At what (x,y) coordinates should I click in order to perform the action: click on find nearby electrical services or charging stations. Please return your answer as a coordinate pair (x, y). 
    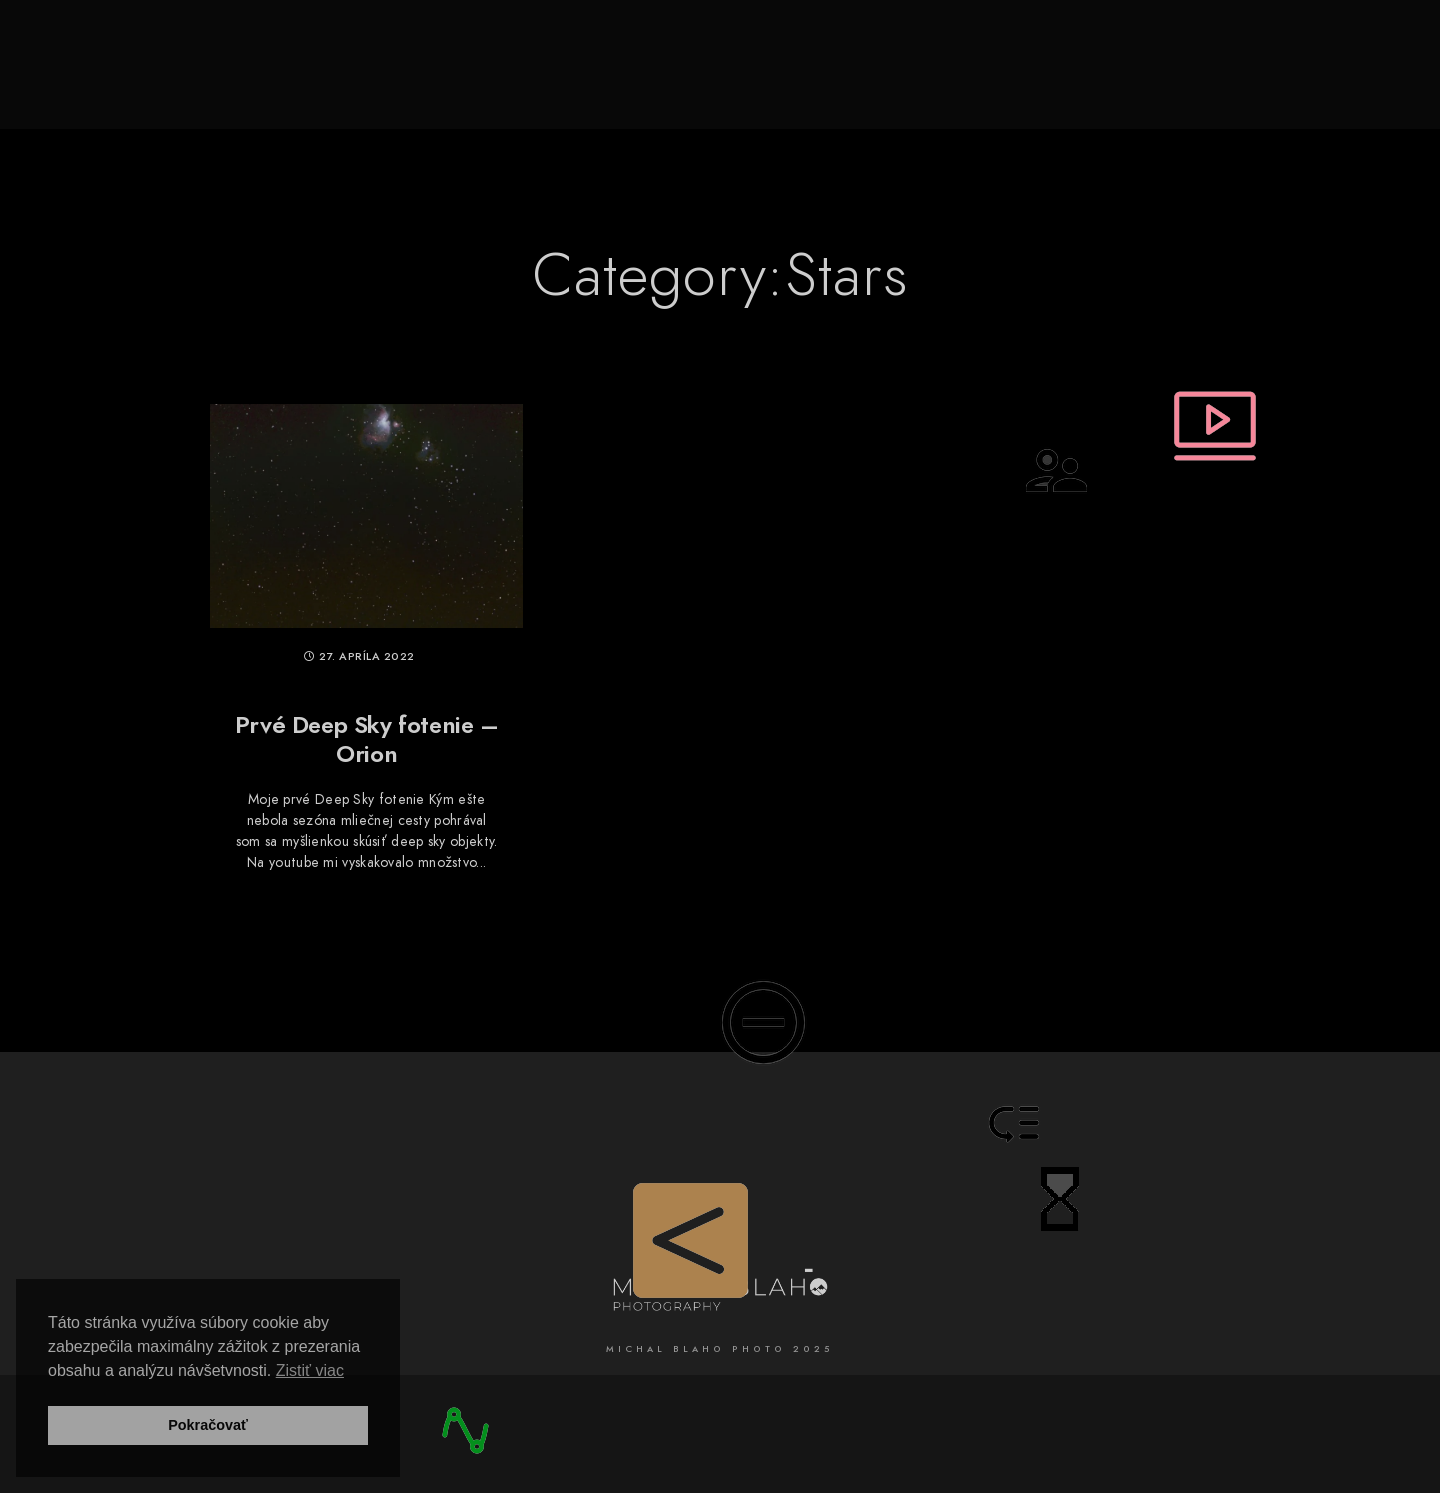
    Looking at the image, I should click on (1107, 616).